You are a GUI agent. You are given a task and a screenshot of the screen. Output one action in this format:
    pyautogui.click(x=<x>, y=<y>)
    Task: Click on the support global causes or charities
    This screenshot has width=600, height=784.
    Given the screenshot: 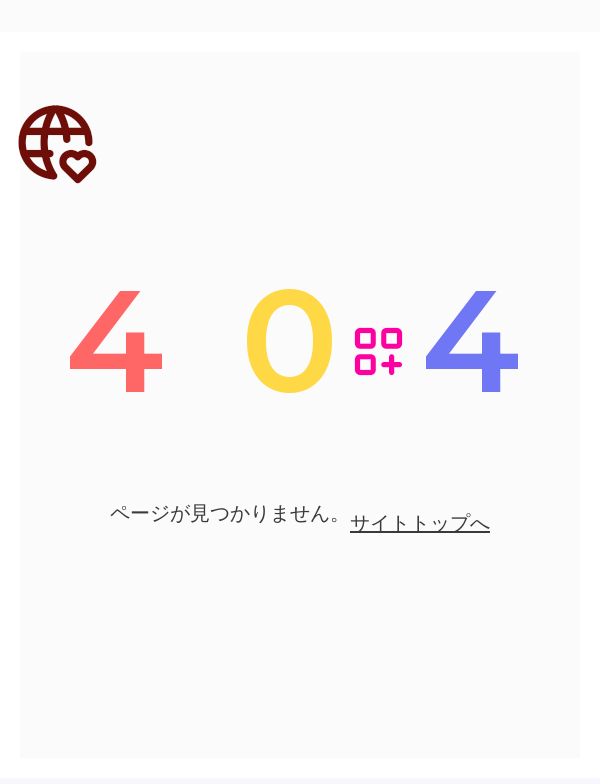 What is the action you would take?
    pyautogui.click(x=55, y=142)
    